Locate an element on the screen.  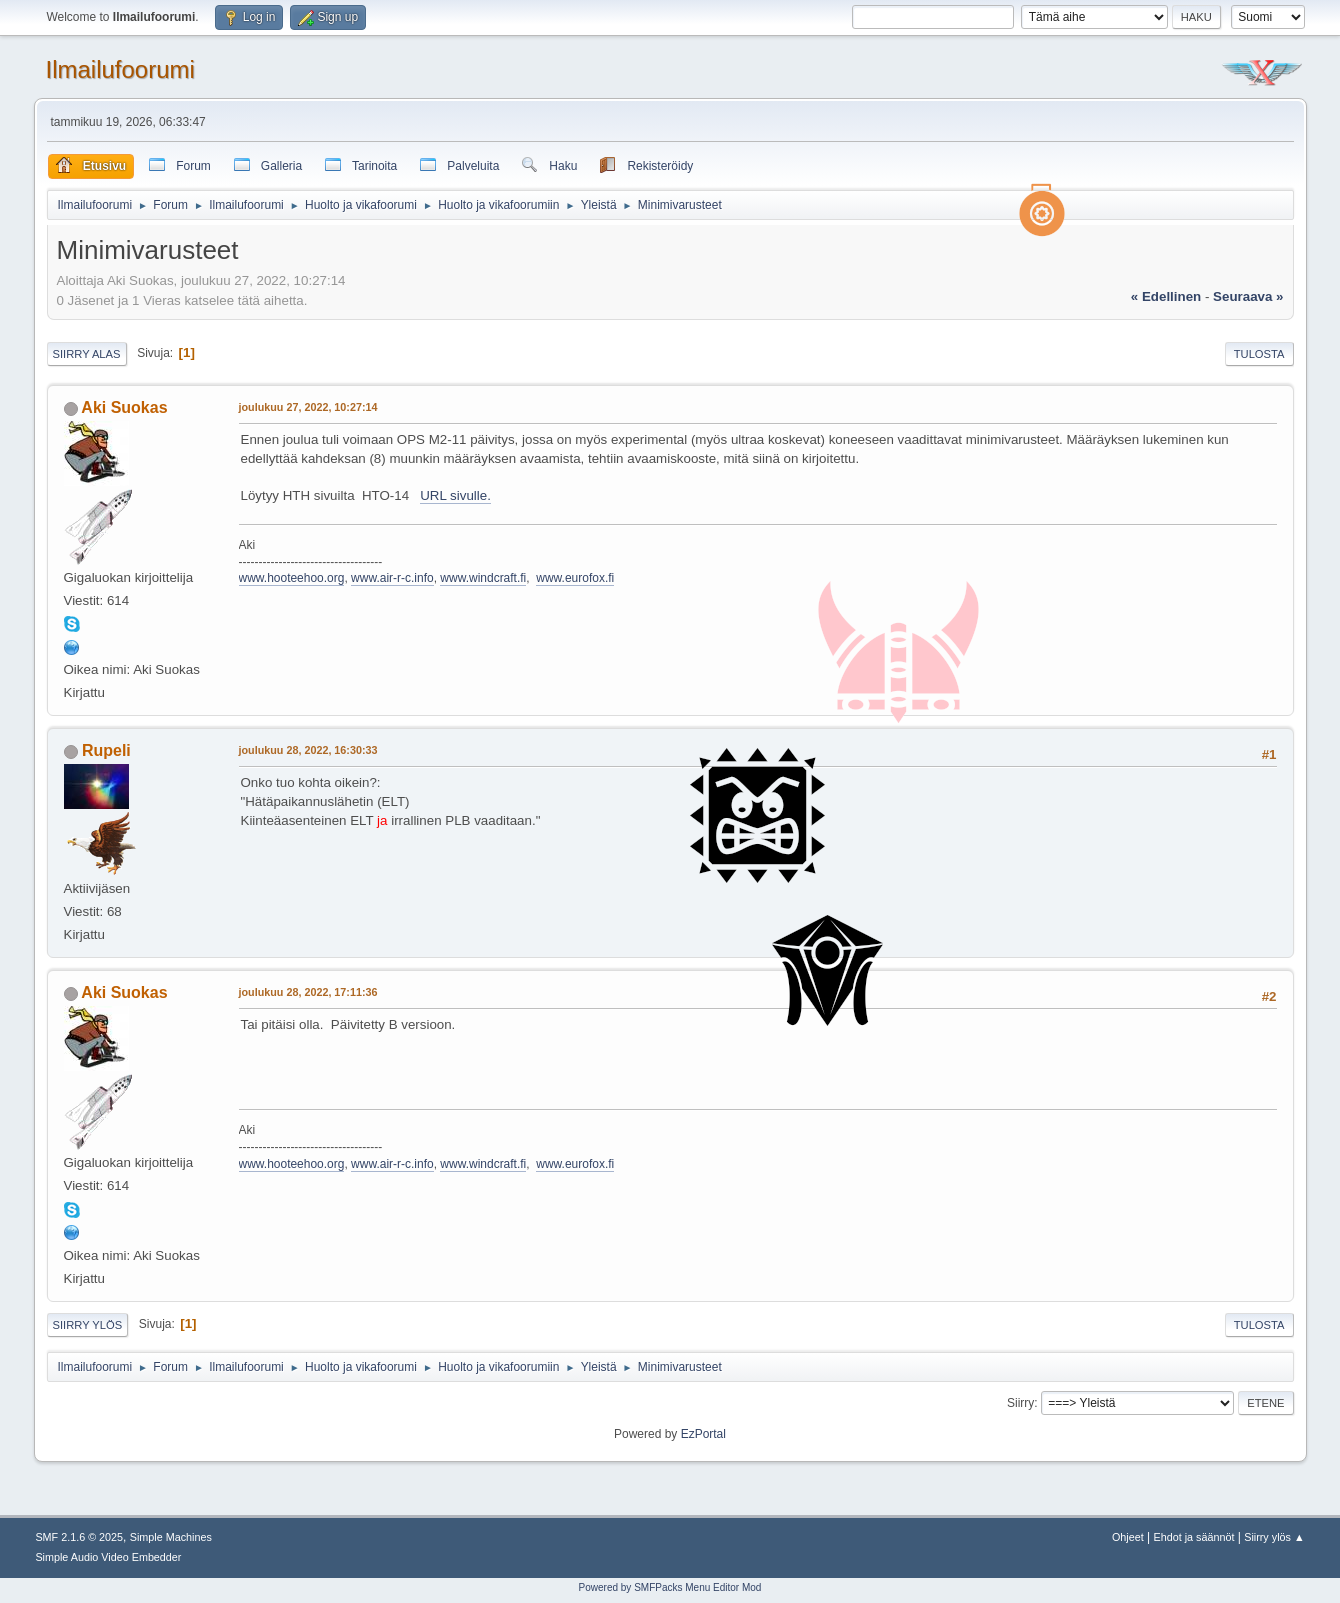
thwomp enemy character from super mario games is located at coordinates (757, 815).